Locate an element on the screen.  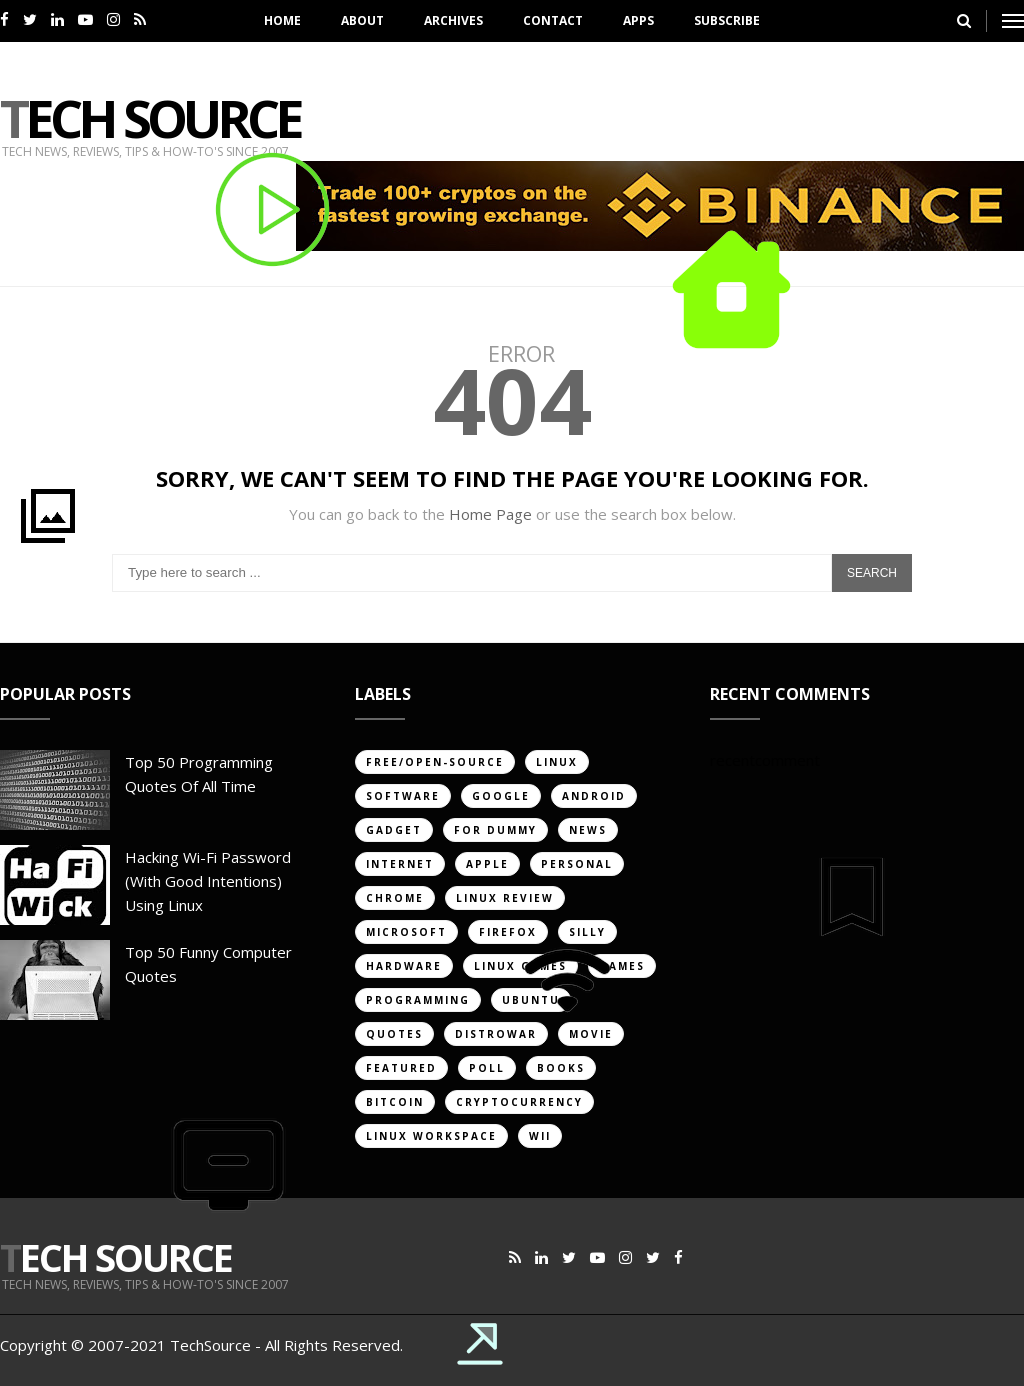
indicates active wifi connection is located at coordinates (567, 980).